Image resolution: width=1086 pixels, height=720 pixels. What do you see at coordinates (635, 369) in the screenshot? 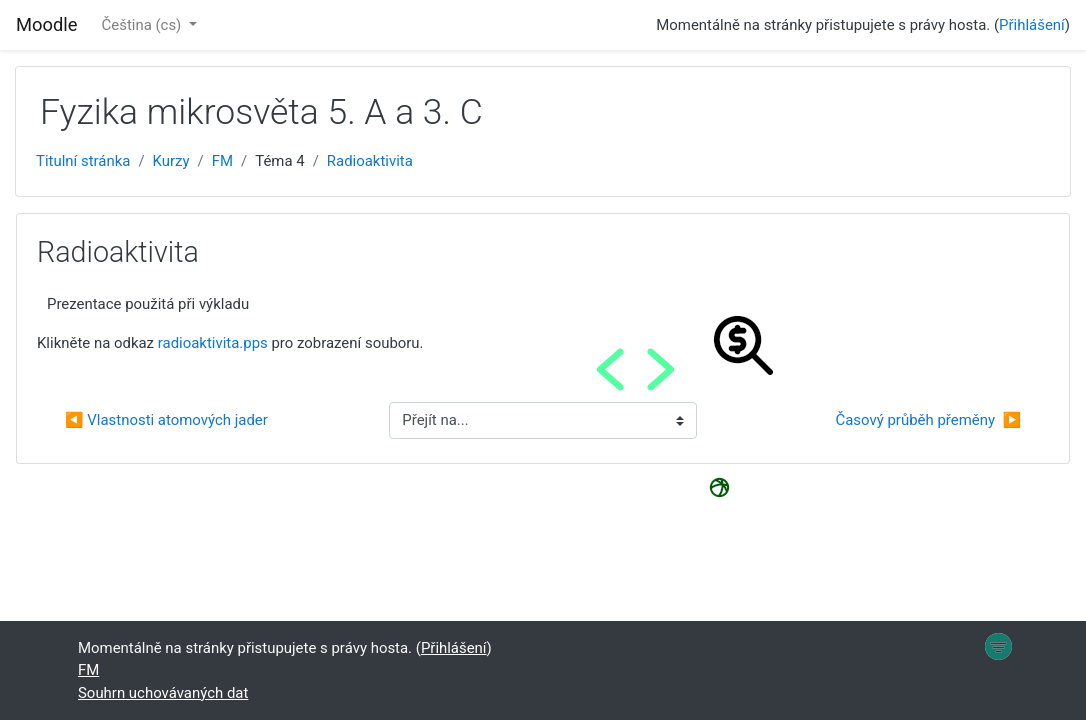
I see `view or edit source code` at bounding box center [635, 369].